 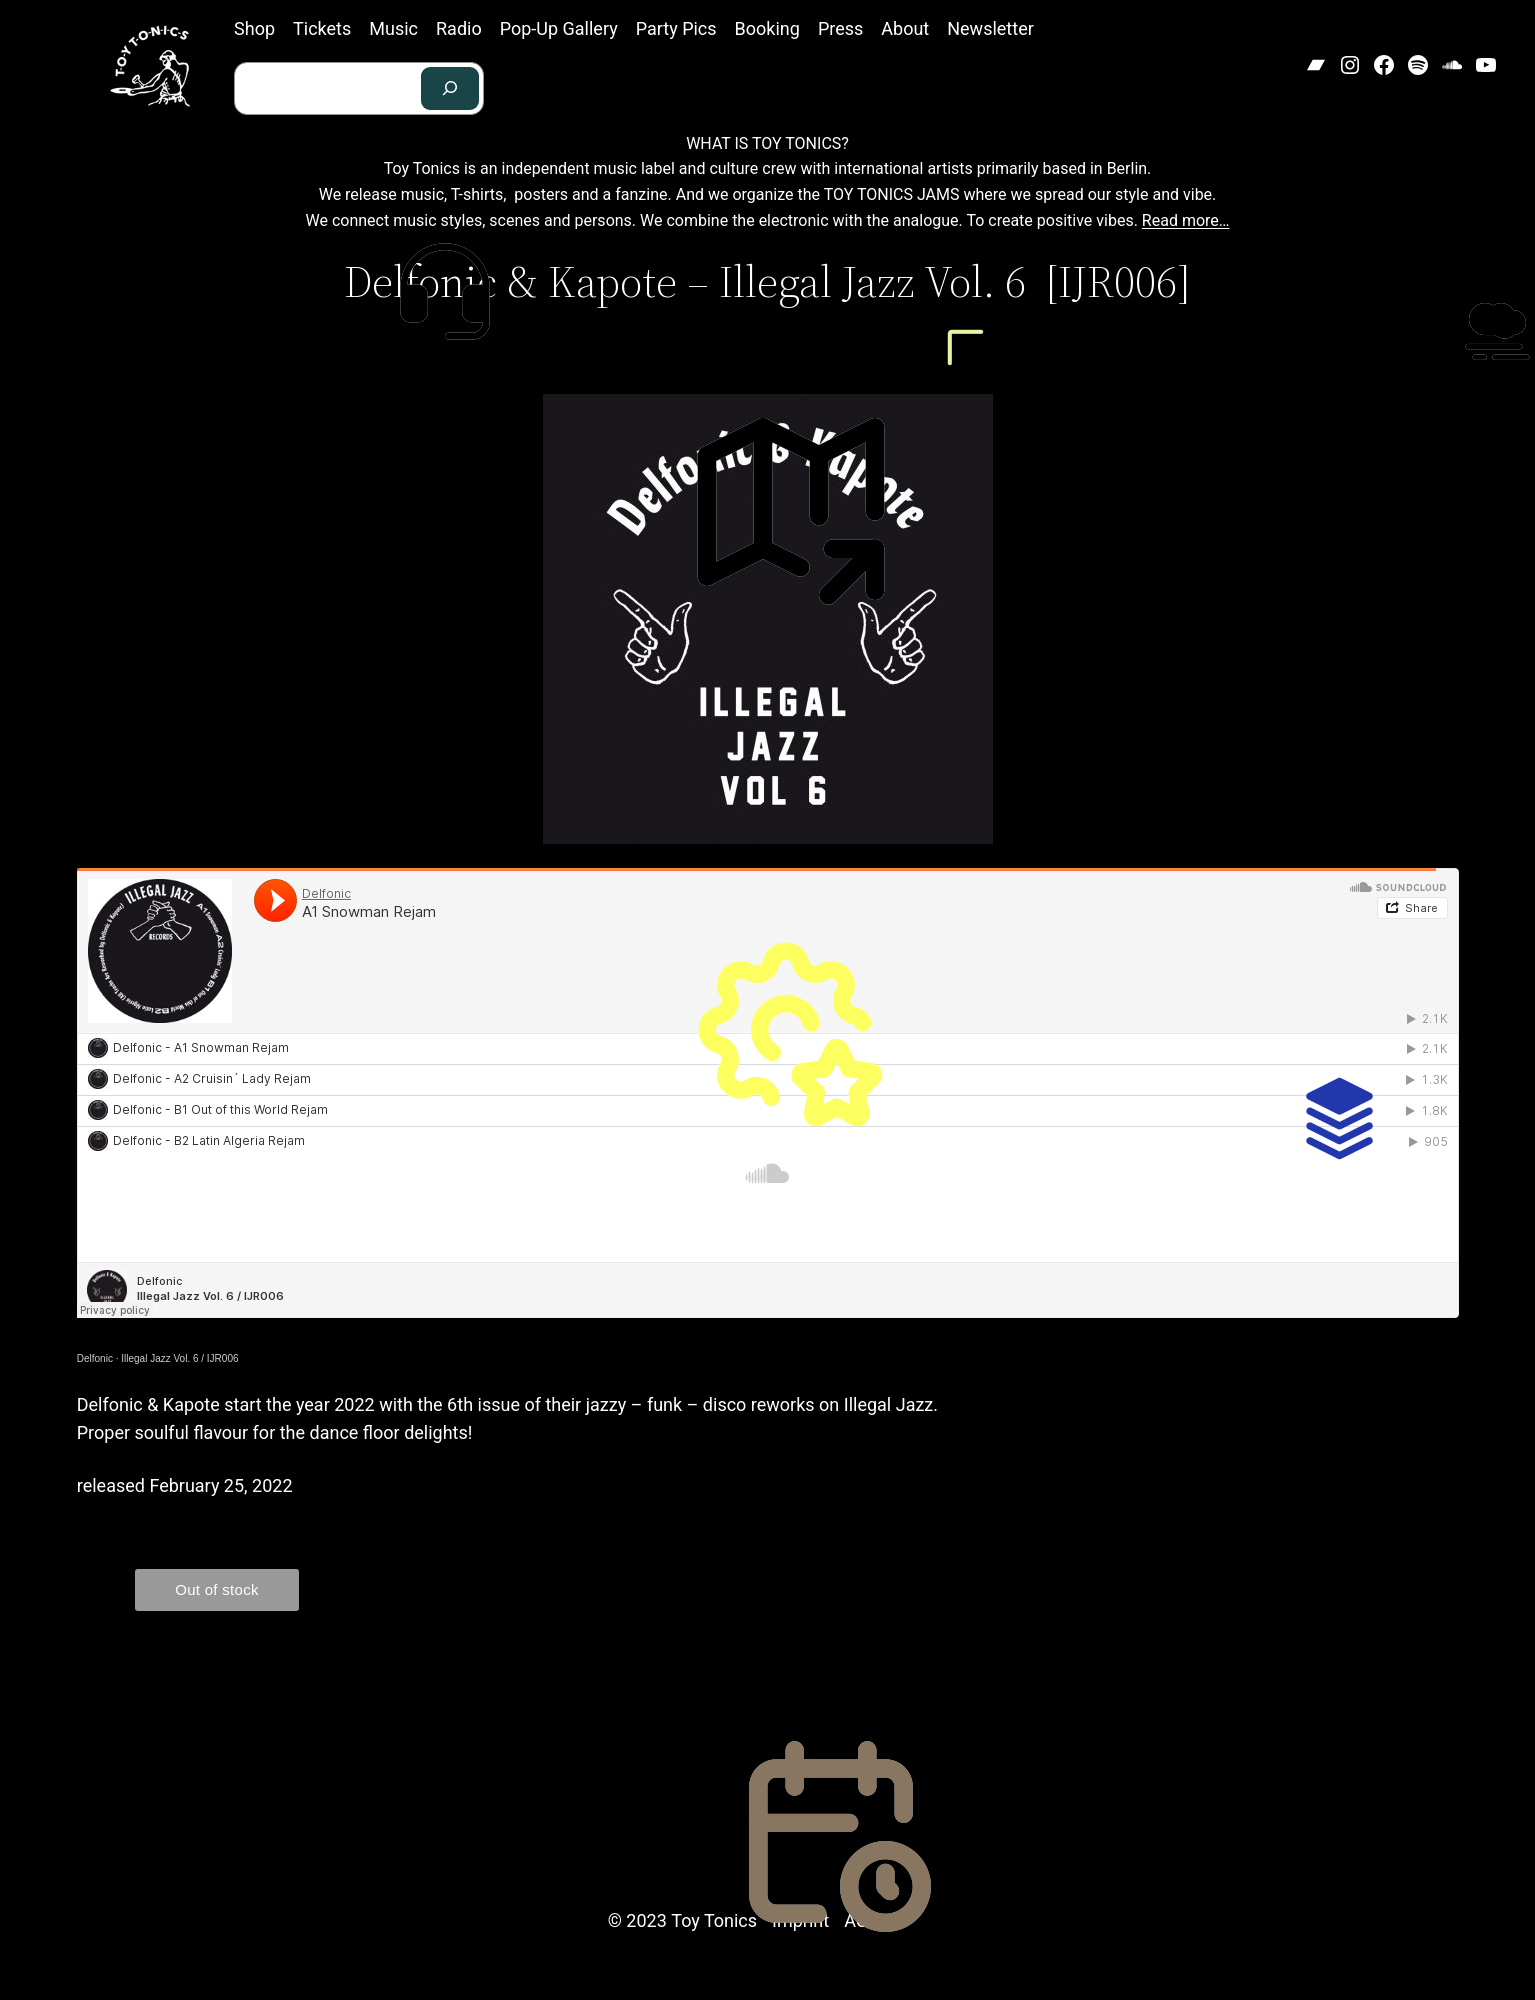 I want to click on view layered content or stacked items, so click(x=1339, y=1118).